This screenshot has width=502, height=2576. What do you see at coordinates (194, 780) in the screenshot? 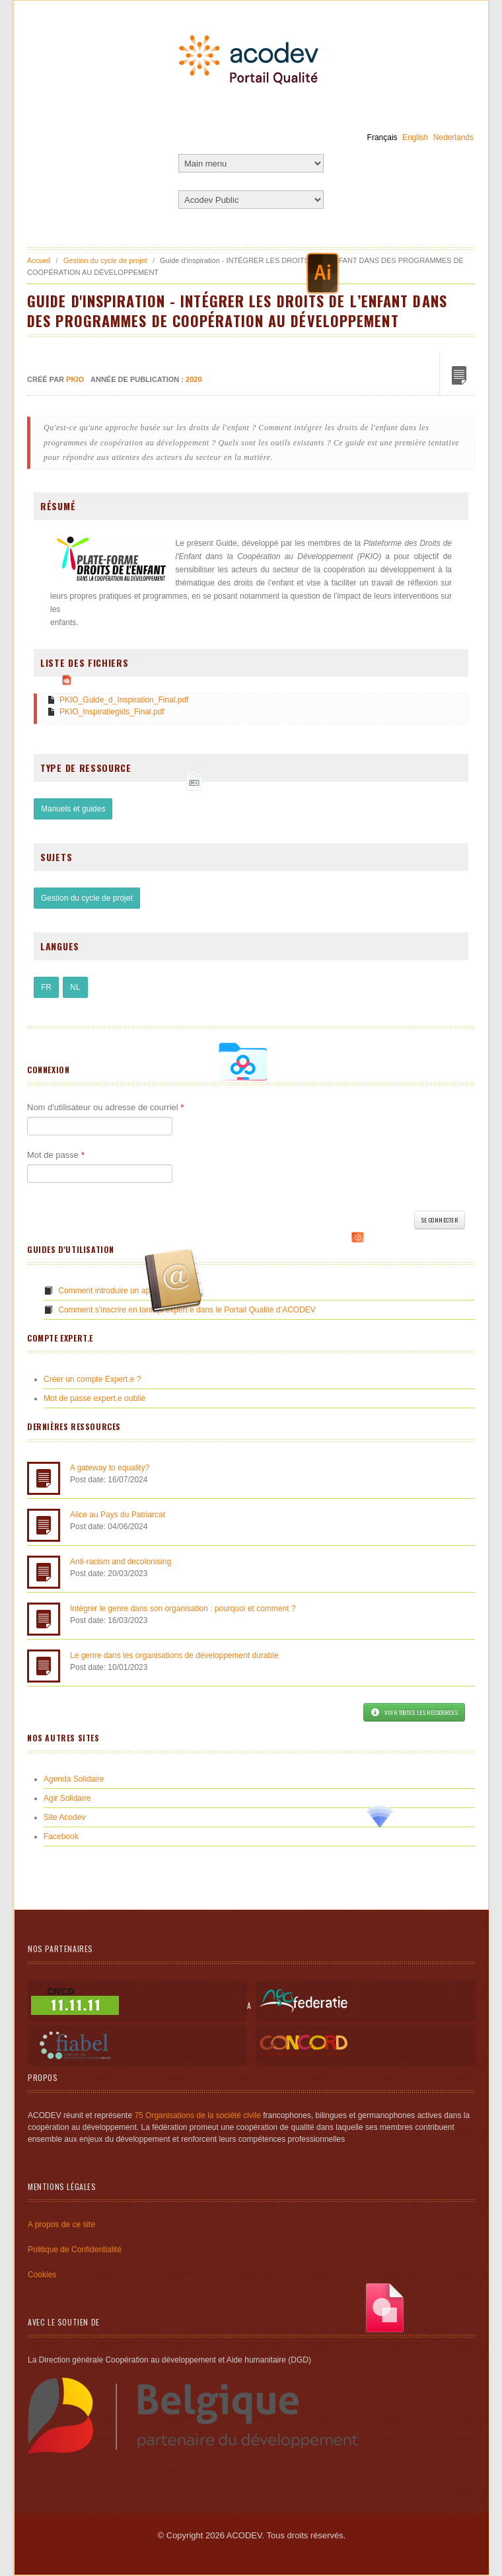
I see `a markdown text file` at bounding box center [194, 780].